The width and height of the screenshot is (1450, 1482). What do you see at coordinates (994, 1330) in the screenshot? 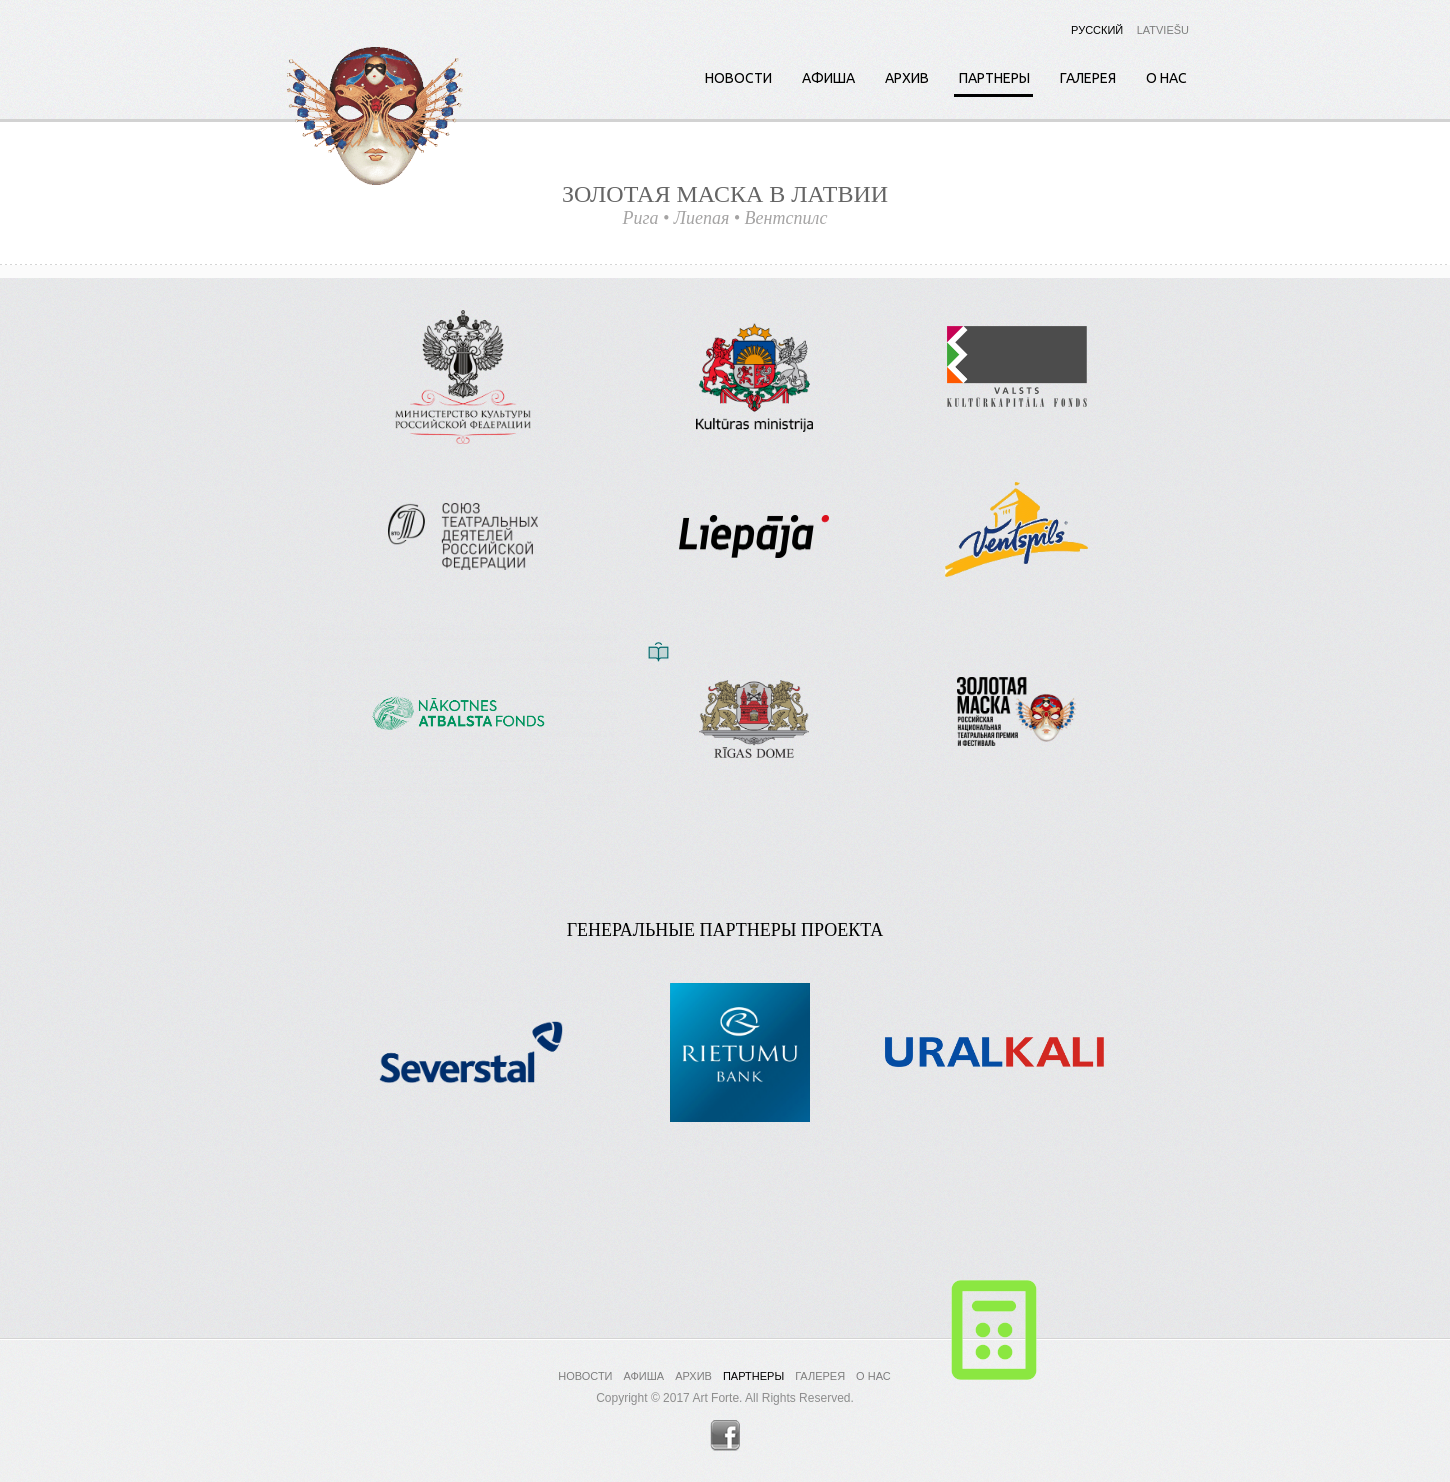
I see `open the calculator app` at bounding box center [994, 1330].